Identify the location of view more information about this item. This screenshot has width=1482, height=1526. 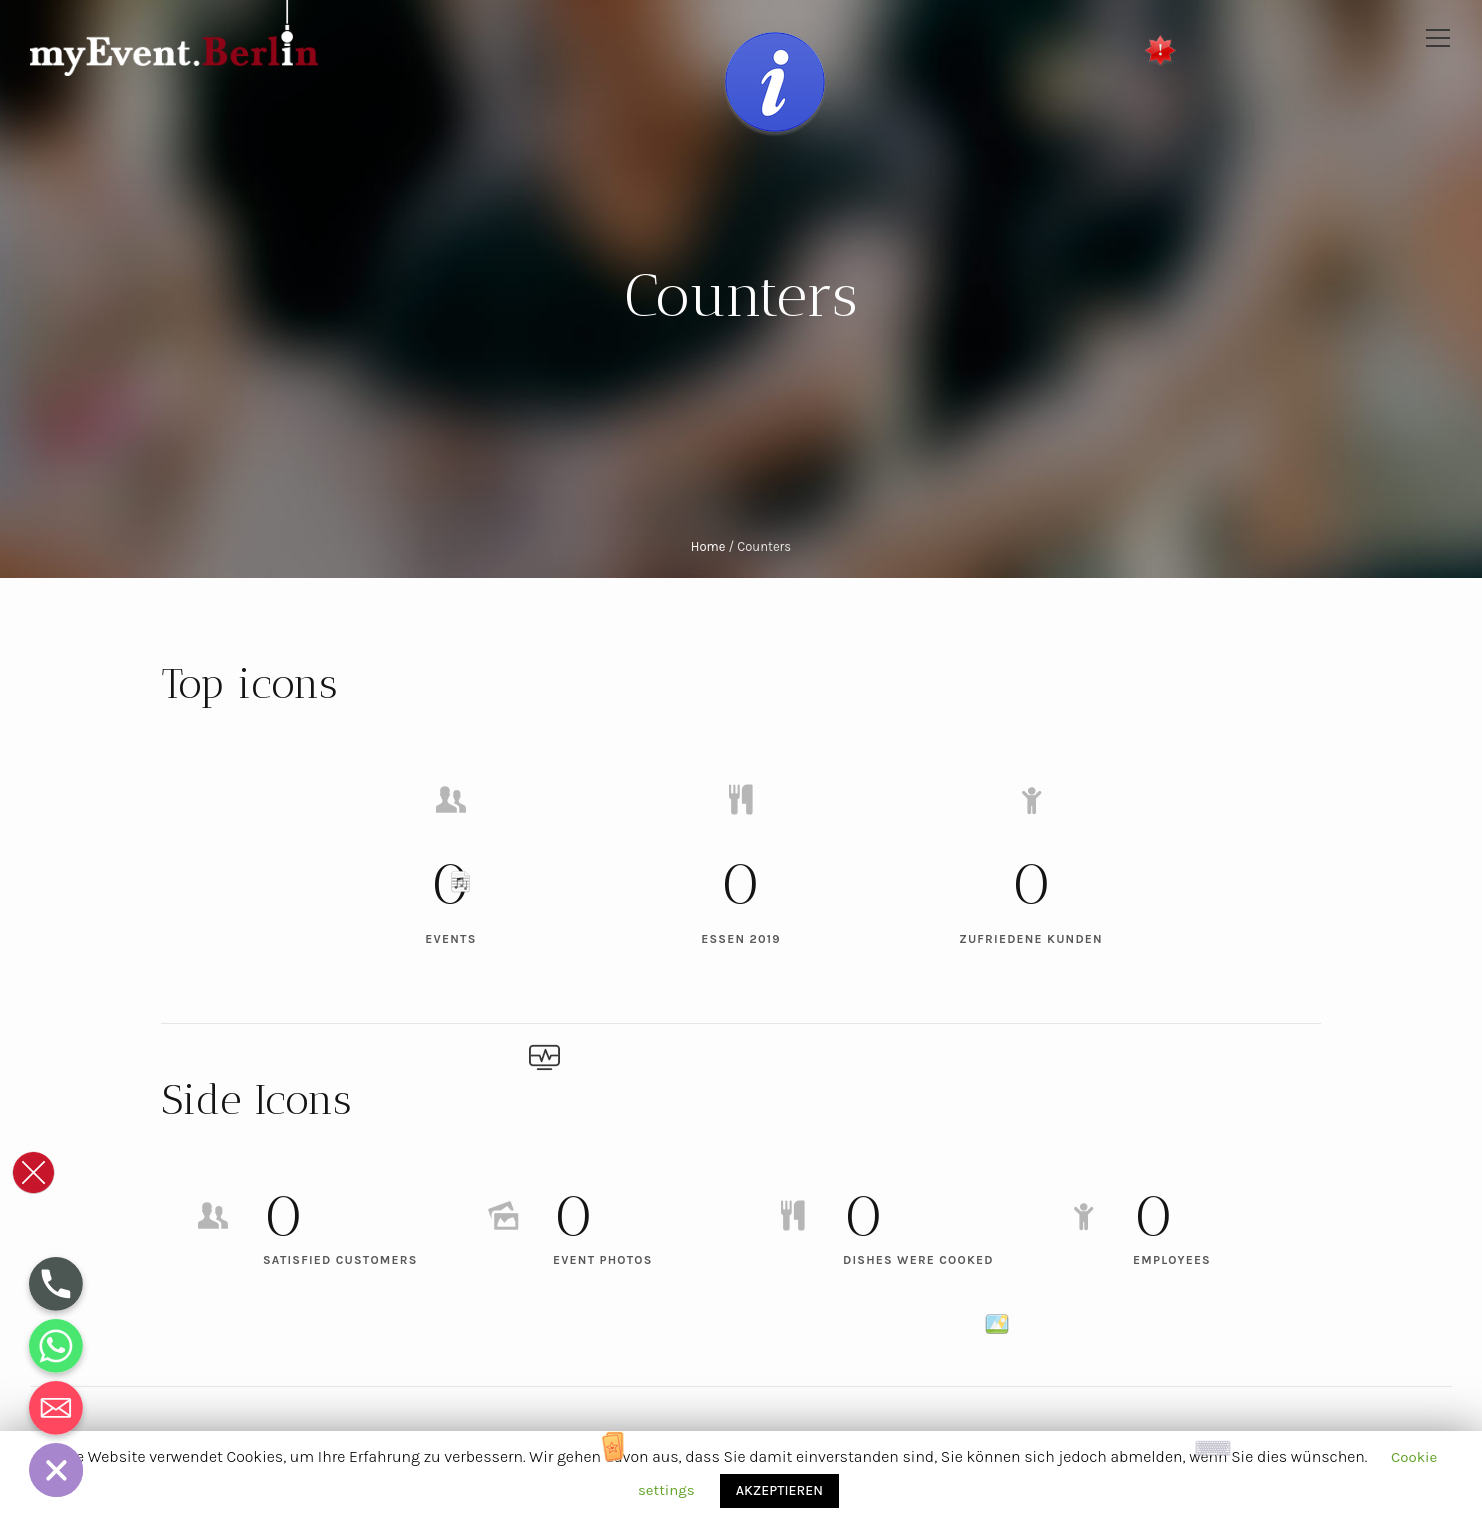
(774, 81).